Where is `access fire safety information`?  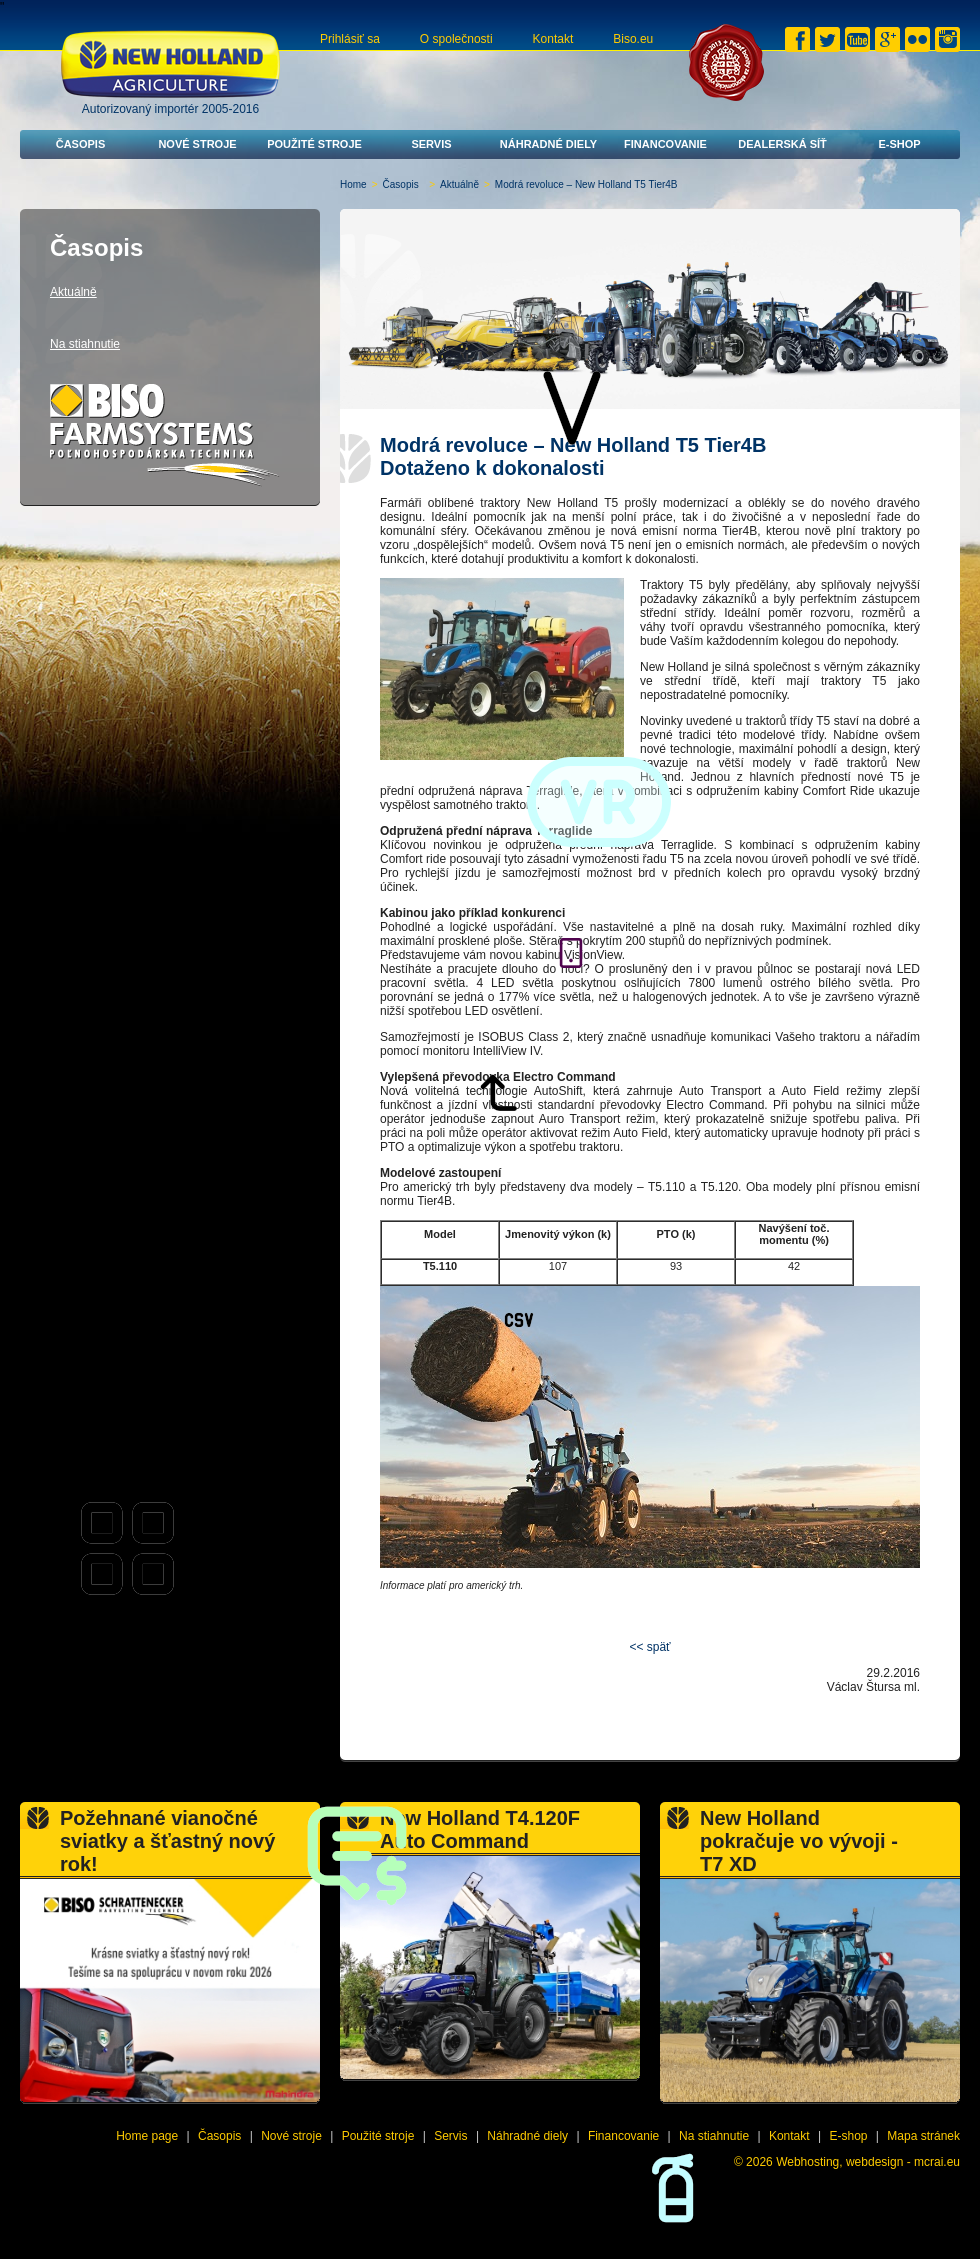
access fire safety information is located at coordinates (676, 2188).